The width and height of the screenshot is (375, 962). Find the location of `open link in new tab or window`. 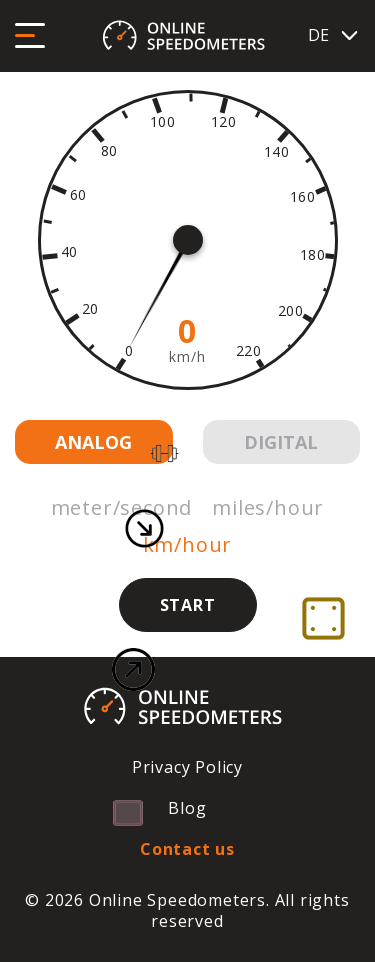

open link in new tab or window is located at coordinates (133, 669).